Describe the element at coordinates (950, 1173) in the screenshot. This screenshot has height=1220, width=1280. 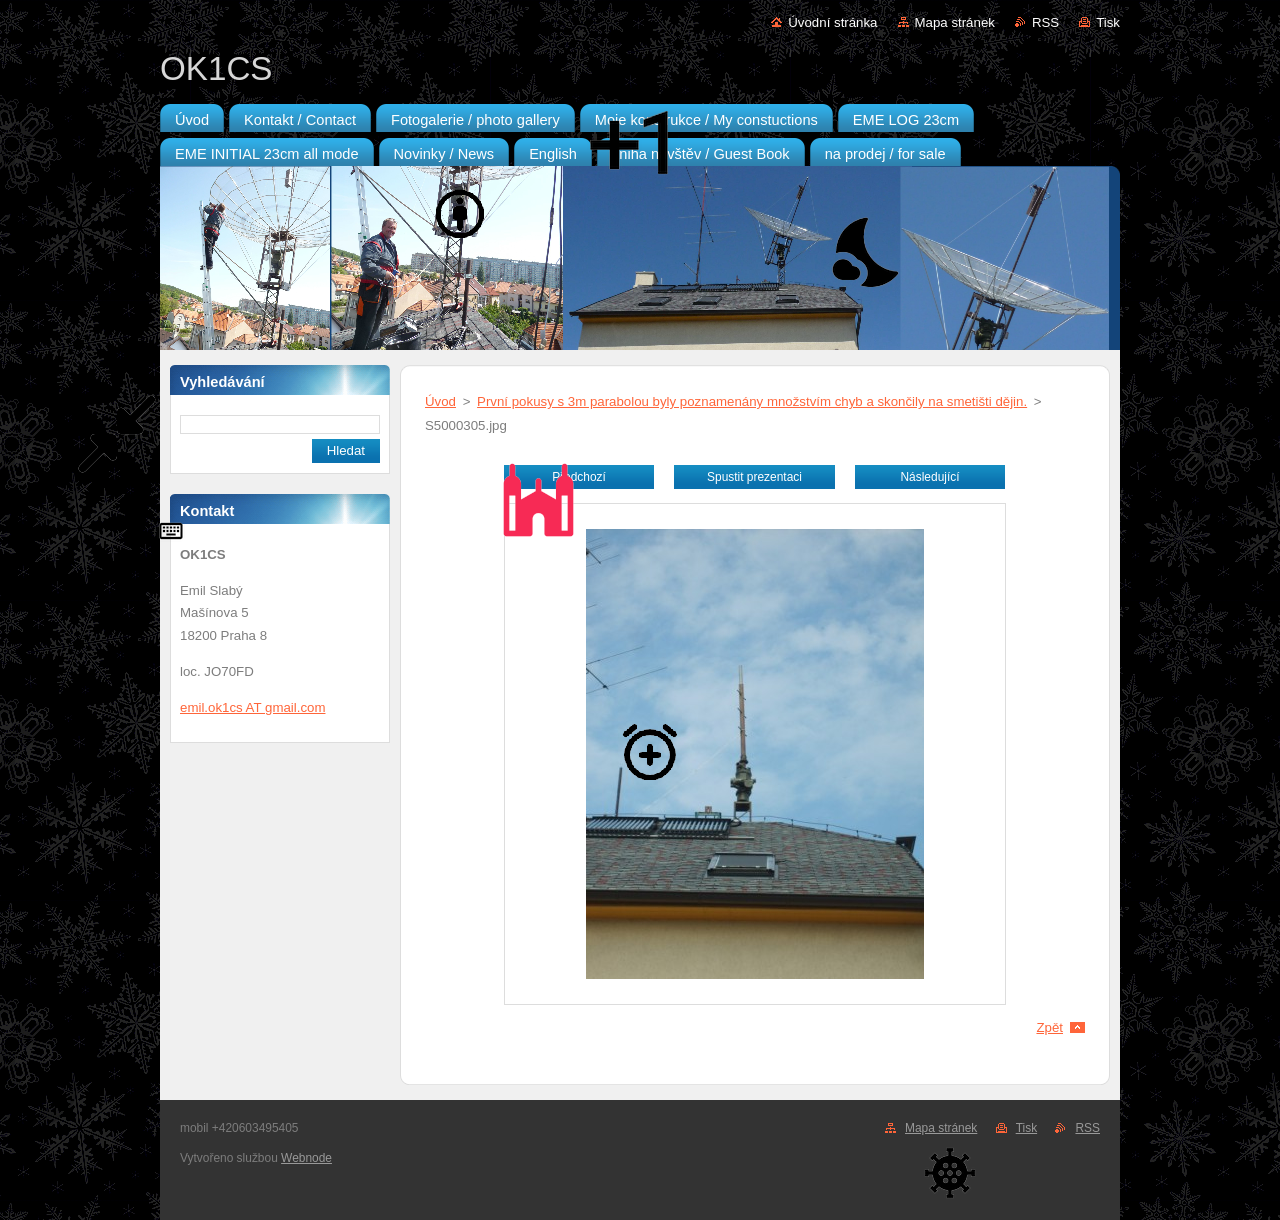
I see `view coronavirus or COVID-19 related information` at that location.